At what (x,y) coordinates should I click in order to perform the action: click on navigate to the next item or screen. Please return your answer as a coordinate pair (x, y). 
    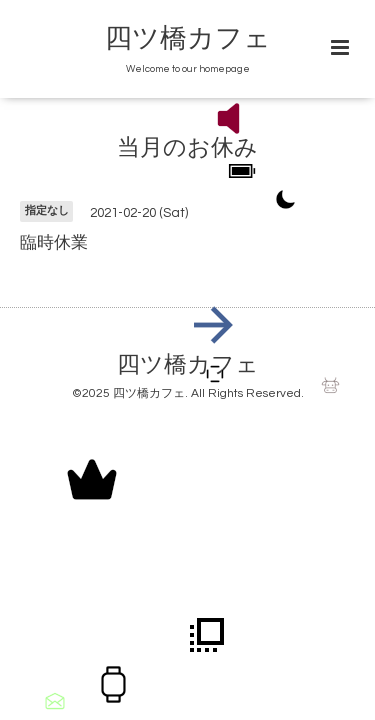
    Looking at the image, I should click on (213, 325).